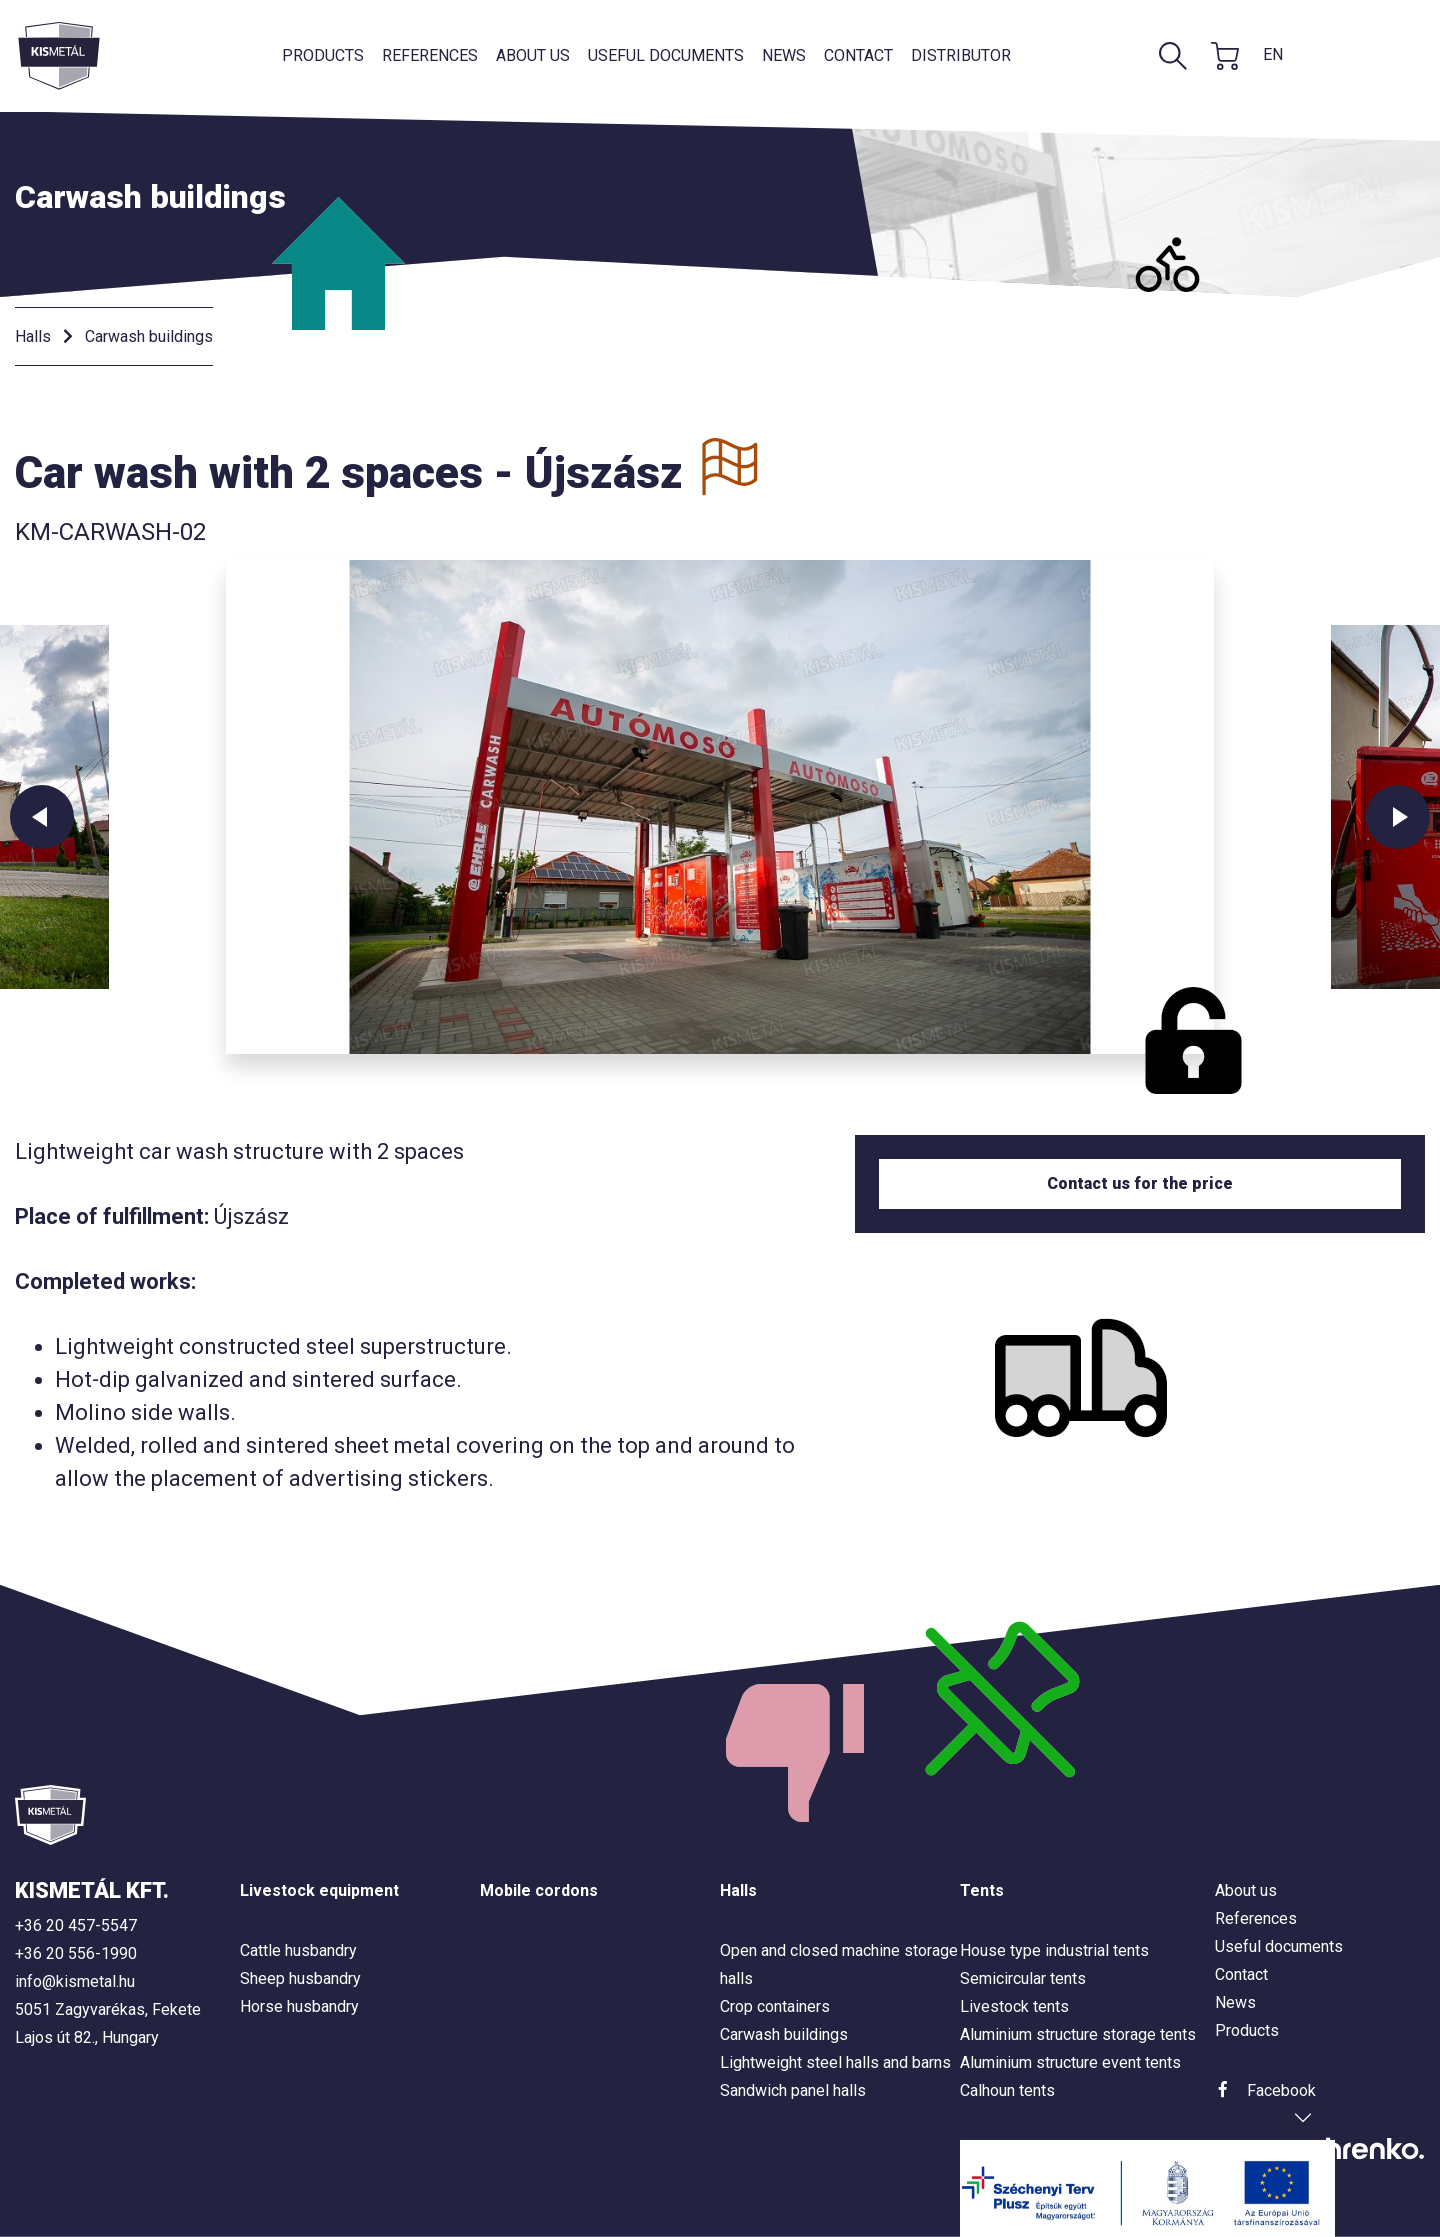  I want to click on access bike-sharing or cycling options, so click(1167, 263).